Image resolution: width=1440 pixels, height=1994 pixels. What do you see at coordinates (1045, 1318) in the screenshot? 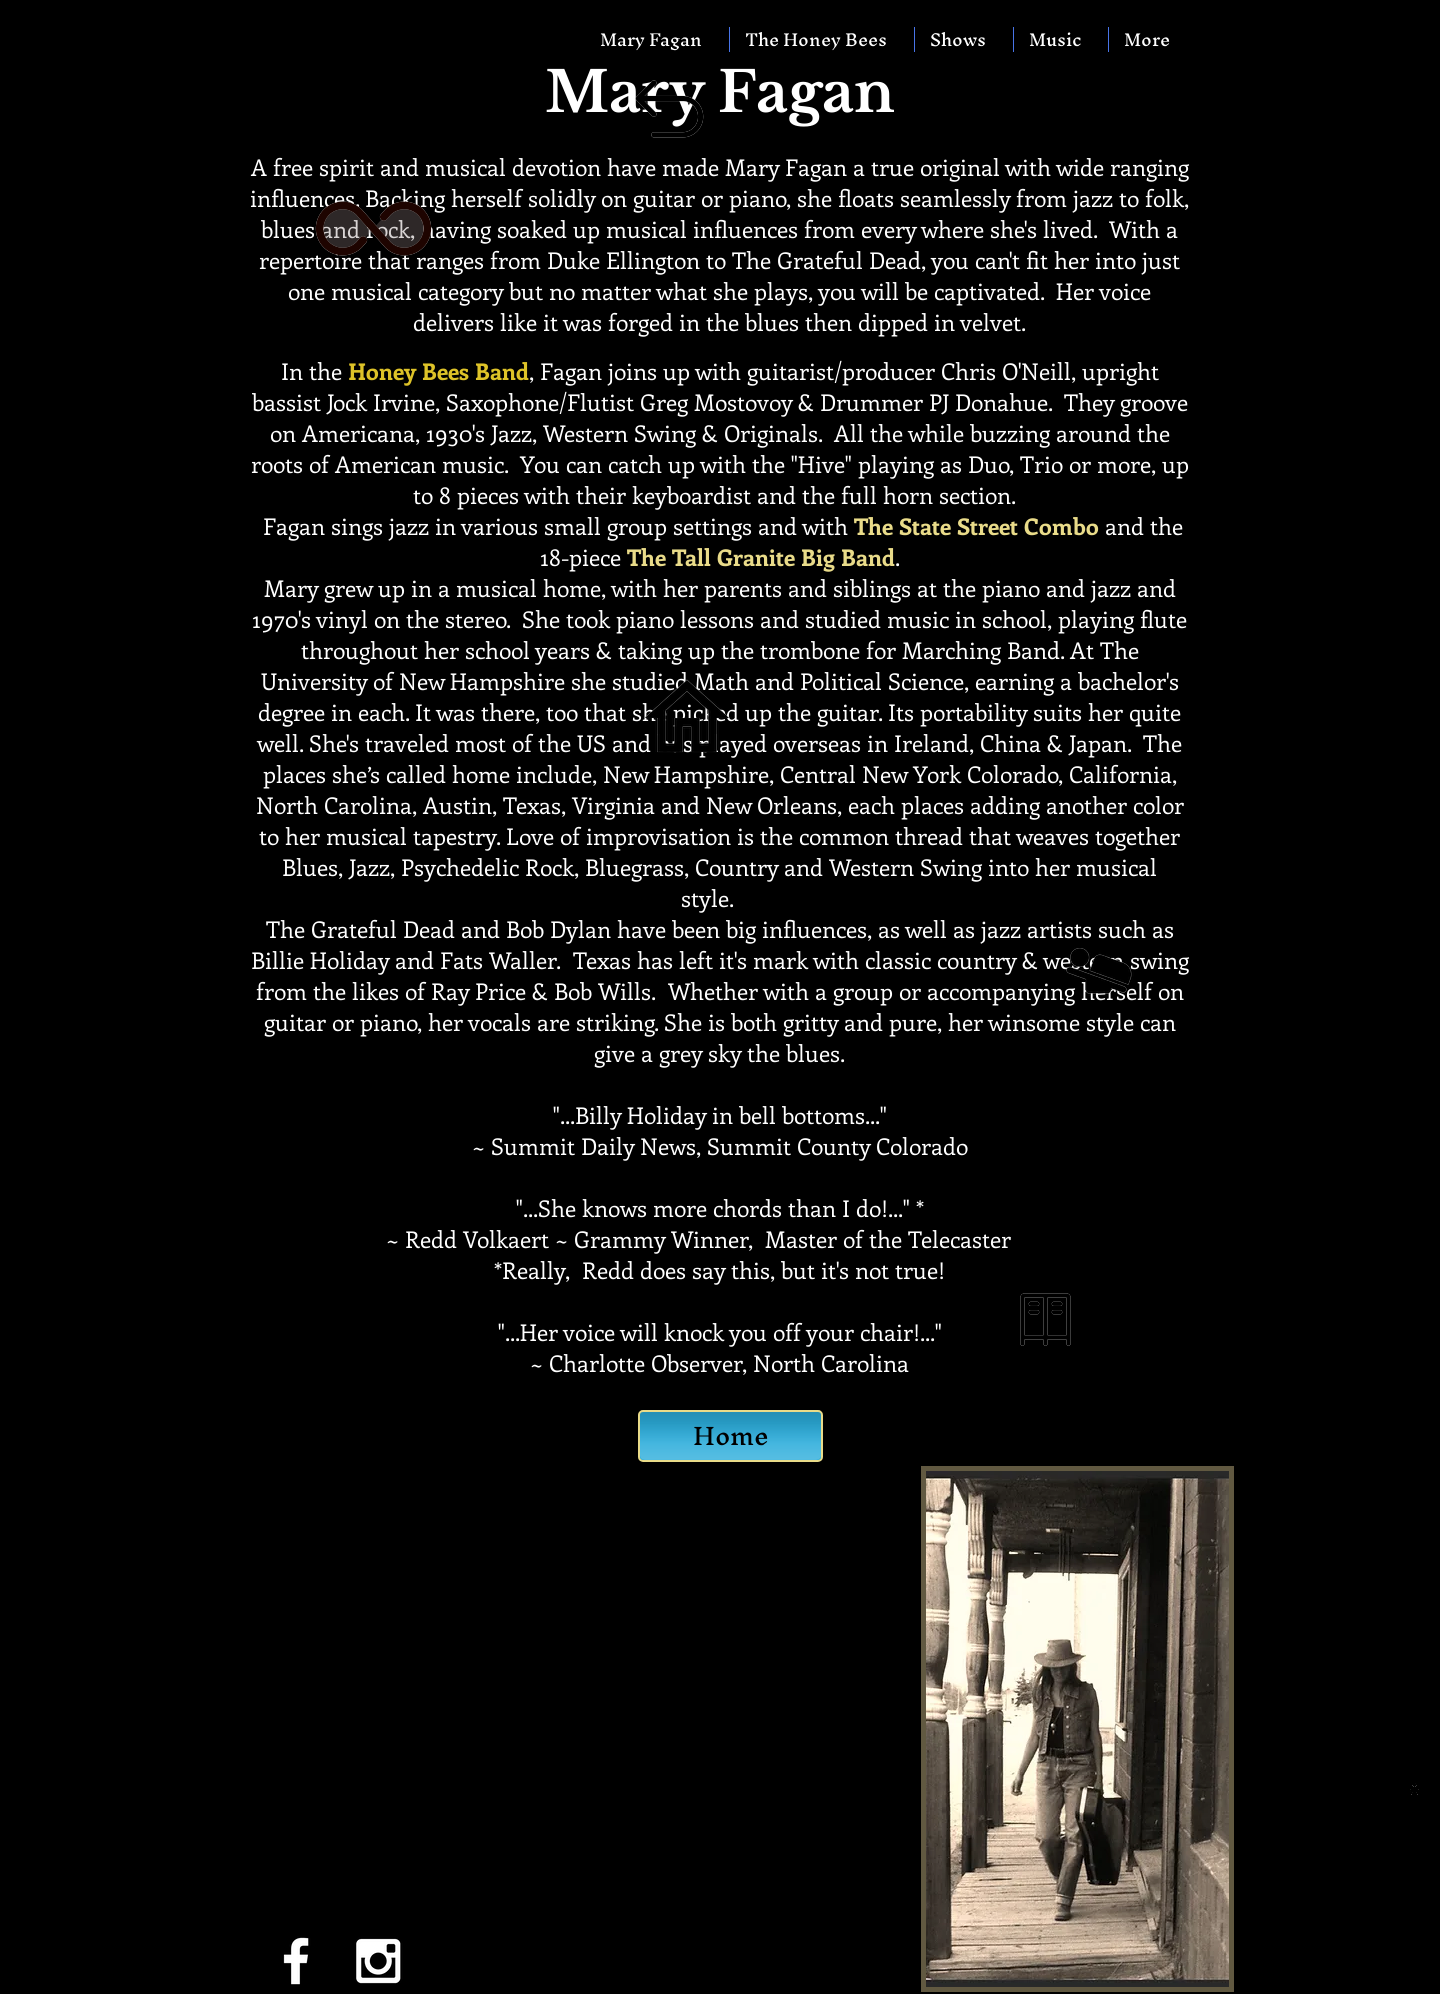
I see `access storage lockers` at bounding box center [1045, 1318].